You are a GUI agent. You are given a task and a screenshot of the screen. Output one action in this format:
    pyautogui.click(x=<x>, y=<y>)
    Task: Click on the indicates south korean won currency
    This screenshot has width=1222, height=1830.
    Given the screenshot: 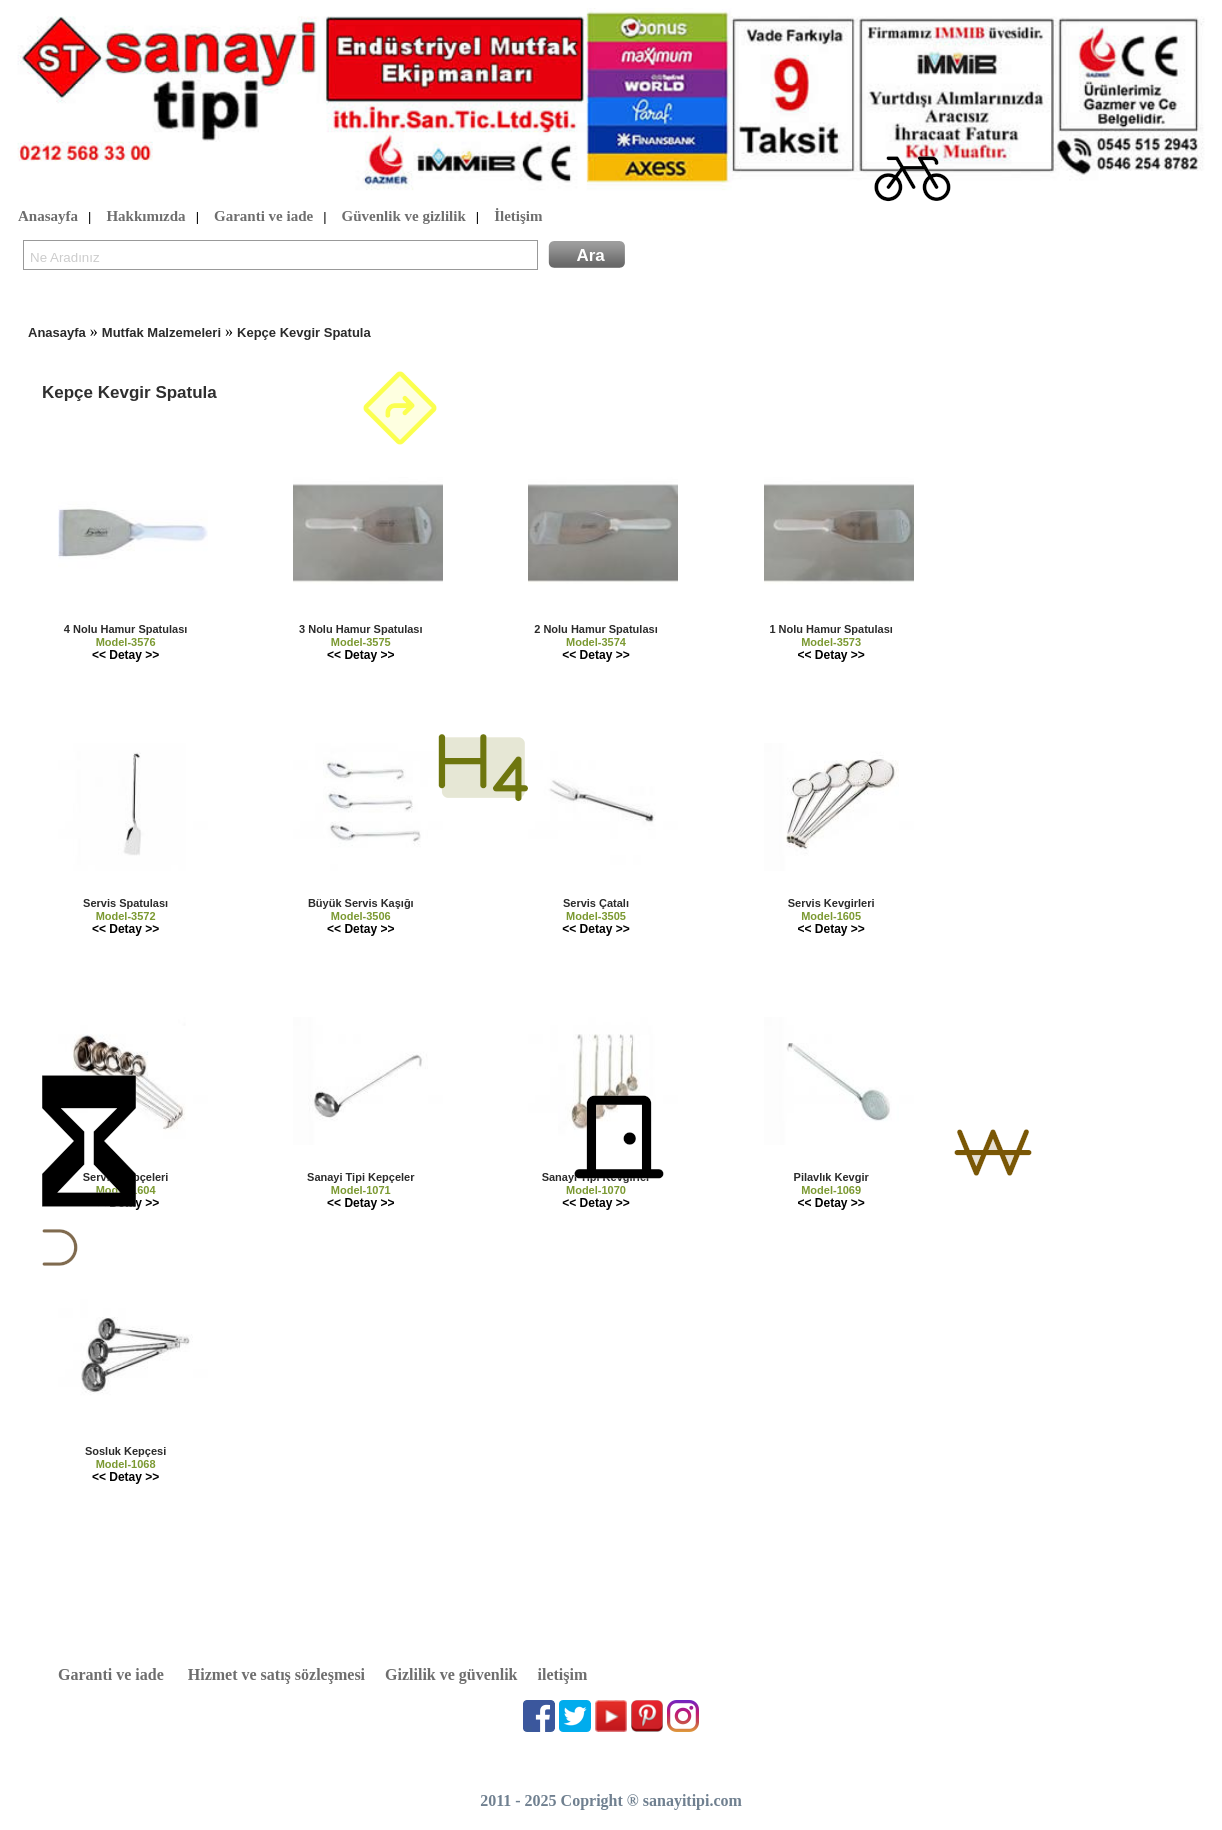 What is the action you would take?
    pyautogui.click(x=993, y=1150)
    